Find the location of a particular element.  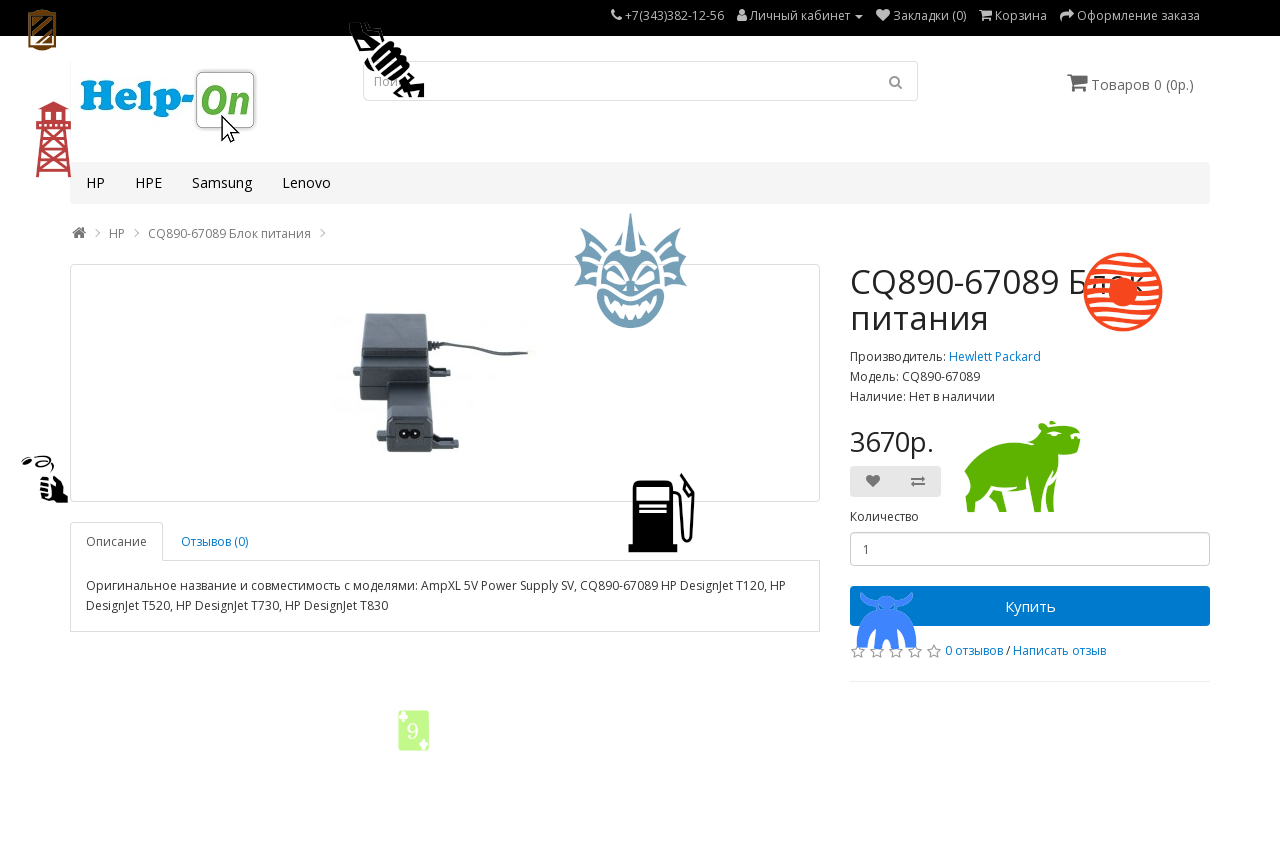

encounter a fish monster enemy is located at coordinates (630, 270).